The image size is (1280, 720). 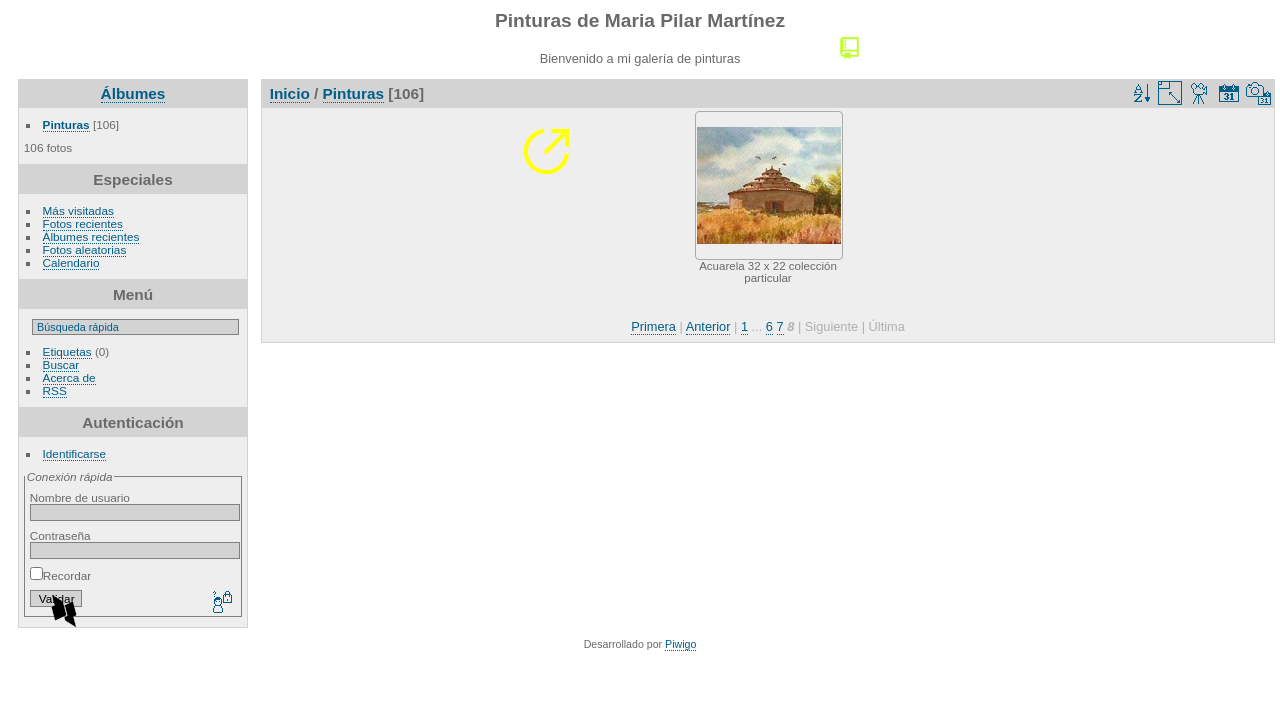 I want to click on visit dblp computer science bibliography, so click(x=64, y=611).